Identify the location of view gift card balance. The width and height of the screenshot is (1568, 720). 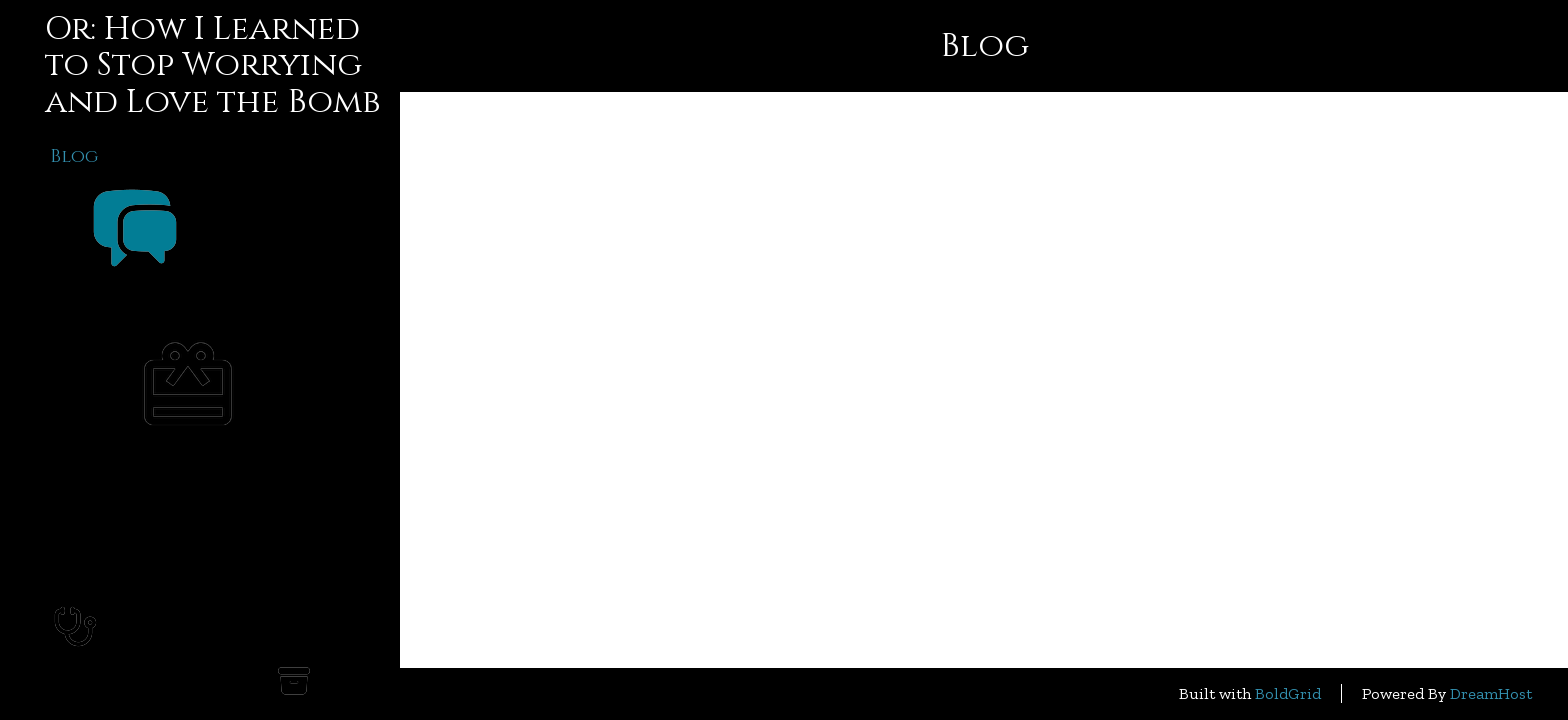
(188, 386).